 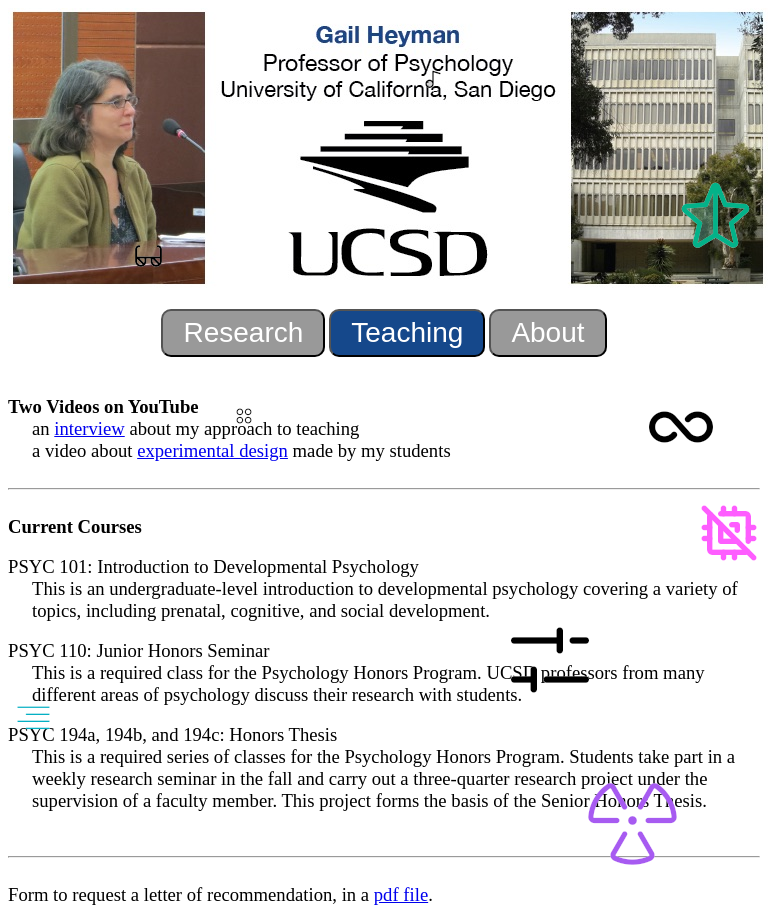 I want to click on align text to the right, so click(x=33, y=718).